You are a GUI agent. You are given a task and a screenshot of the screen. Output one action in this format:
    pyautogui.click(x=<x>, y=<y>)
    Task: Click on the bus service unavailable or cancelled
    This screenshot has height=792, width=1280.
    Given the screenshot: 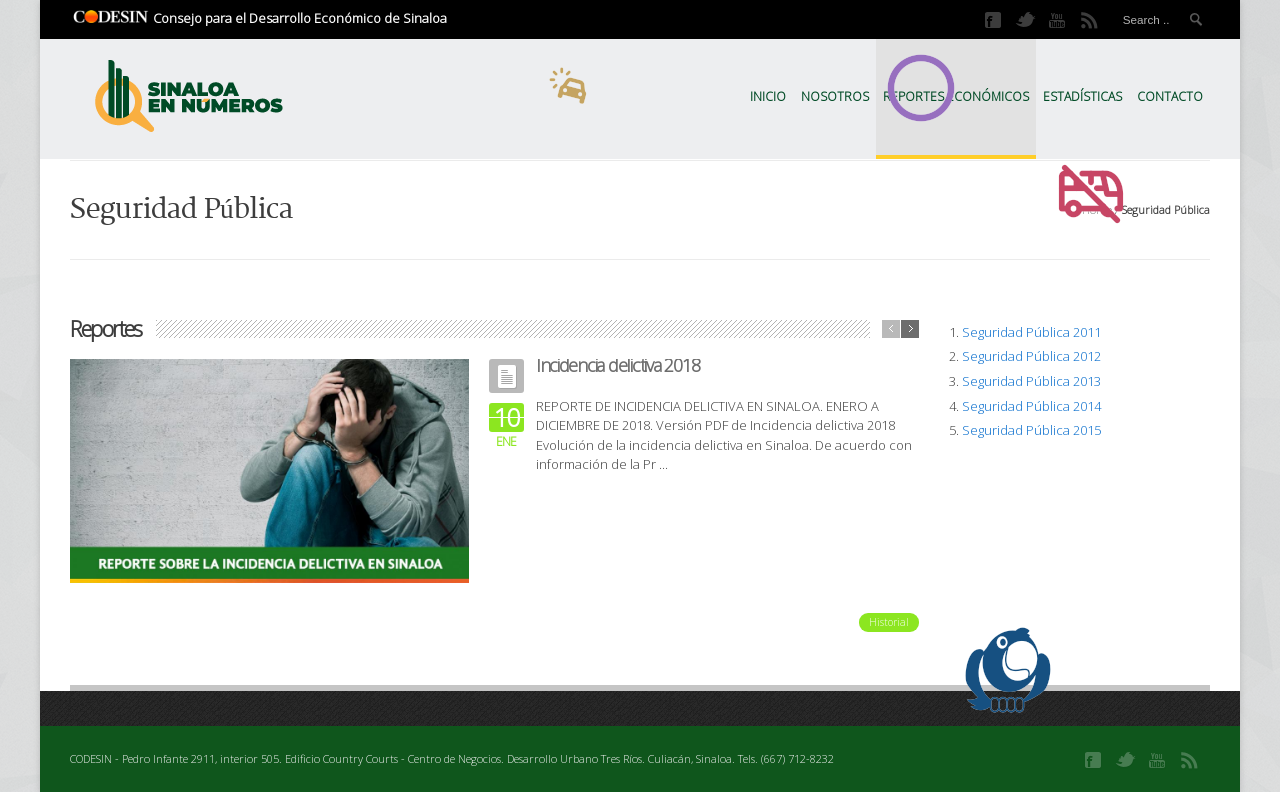 What is the action you would take?
    pyautogui.click(x=1091, y=194)
    